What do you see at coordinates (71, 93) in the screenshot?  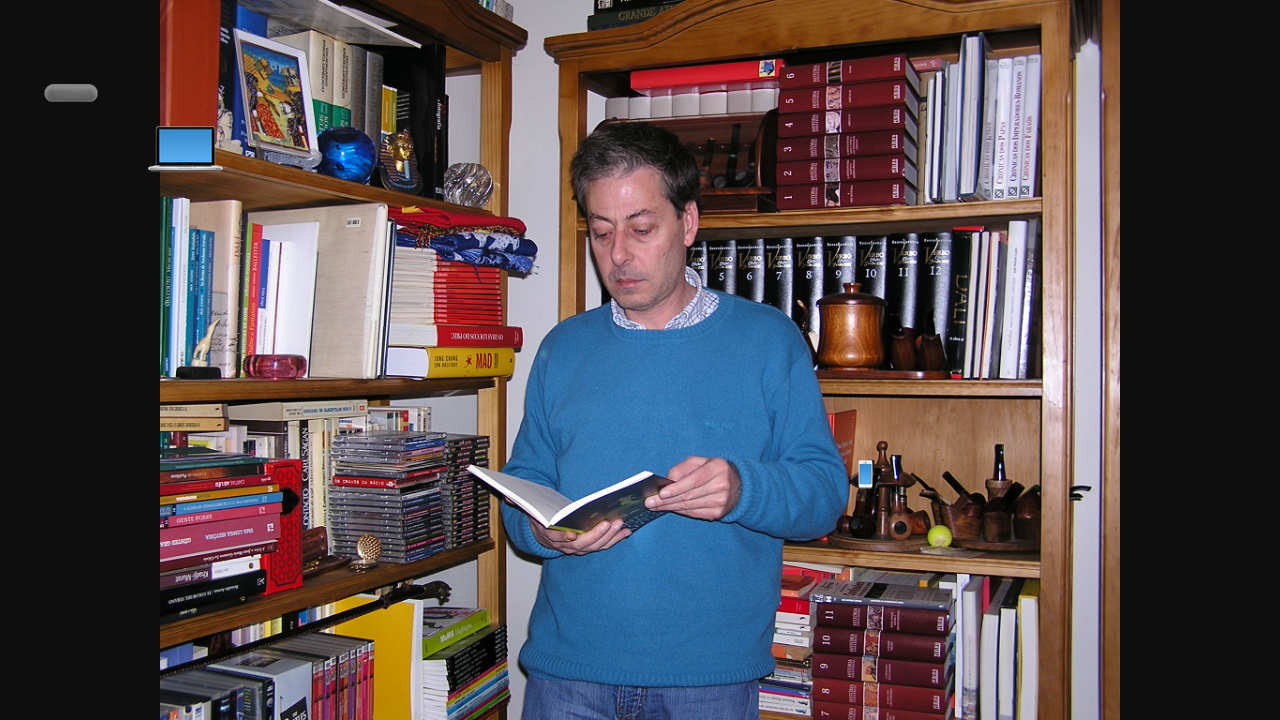 I see `connect to a bluetooth speaker` at bounding box center [71, 93].